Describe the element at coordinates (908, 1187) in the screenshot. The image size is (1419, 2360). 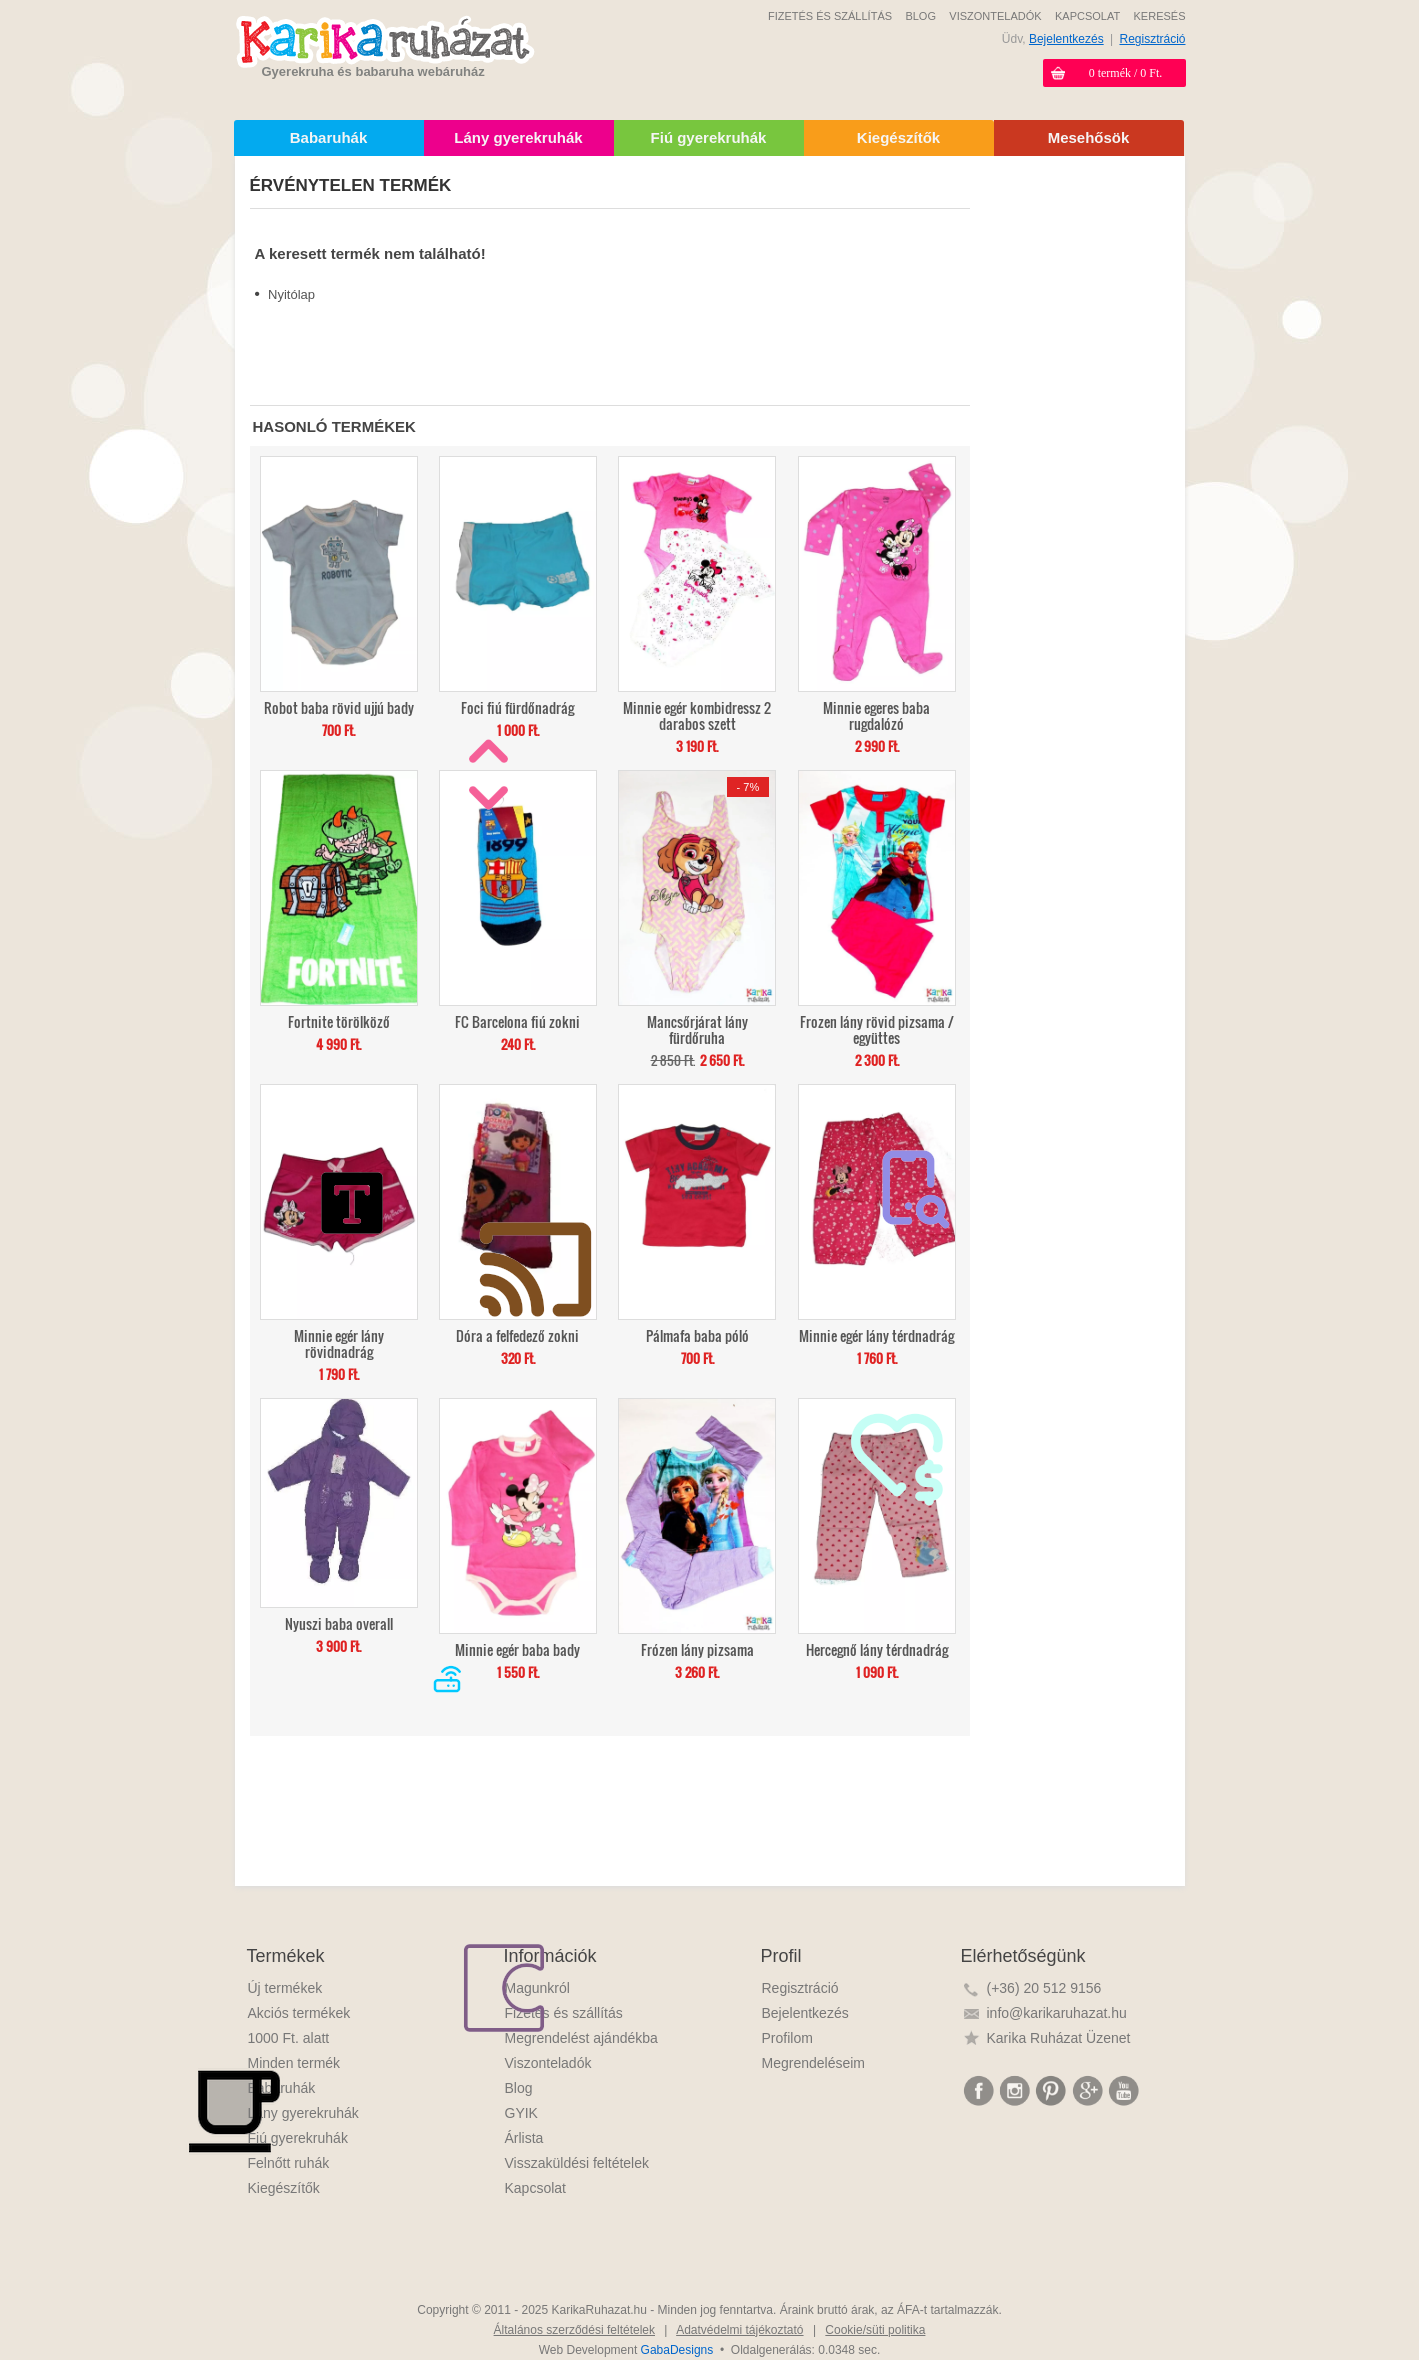
I see `search for a mobile device` at that location.